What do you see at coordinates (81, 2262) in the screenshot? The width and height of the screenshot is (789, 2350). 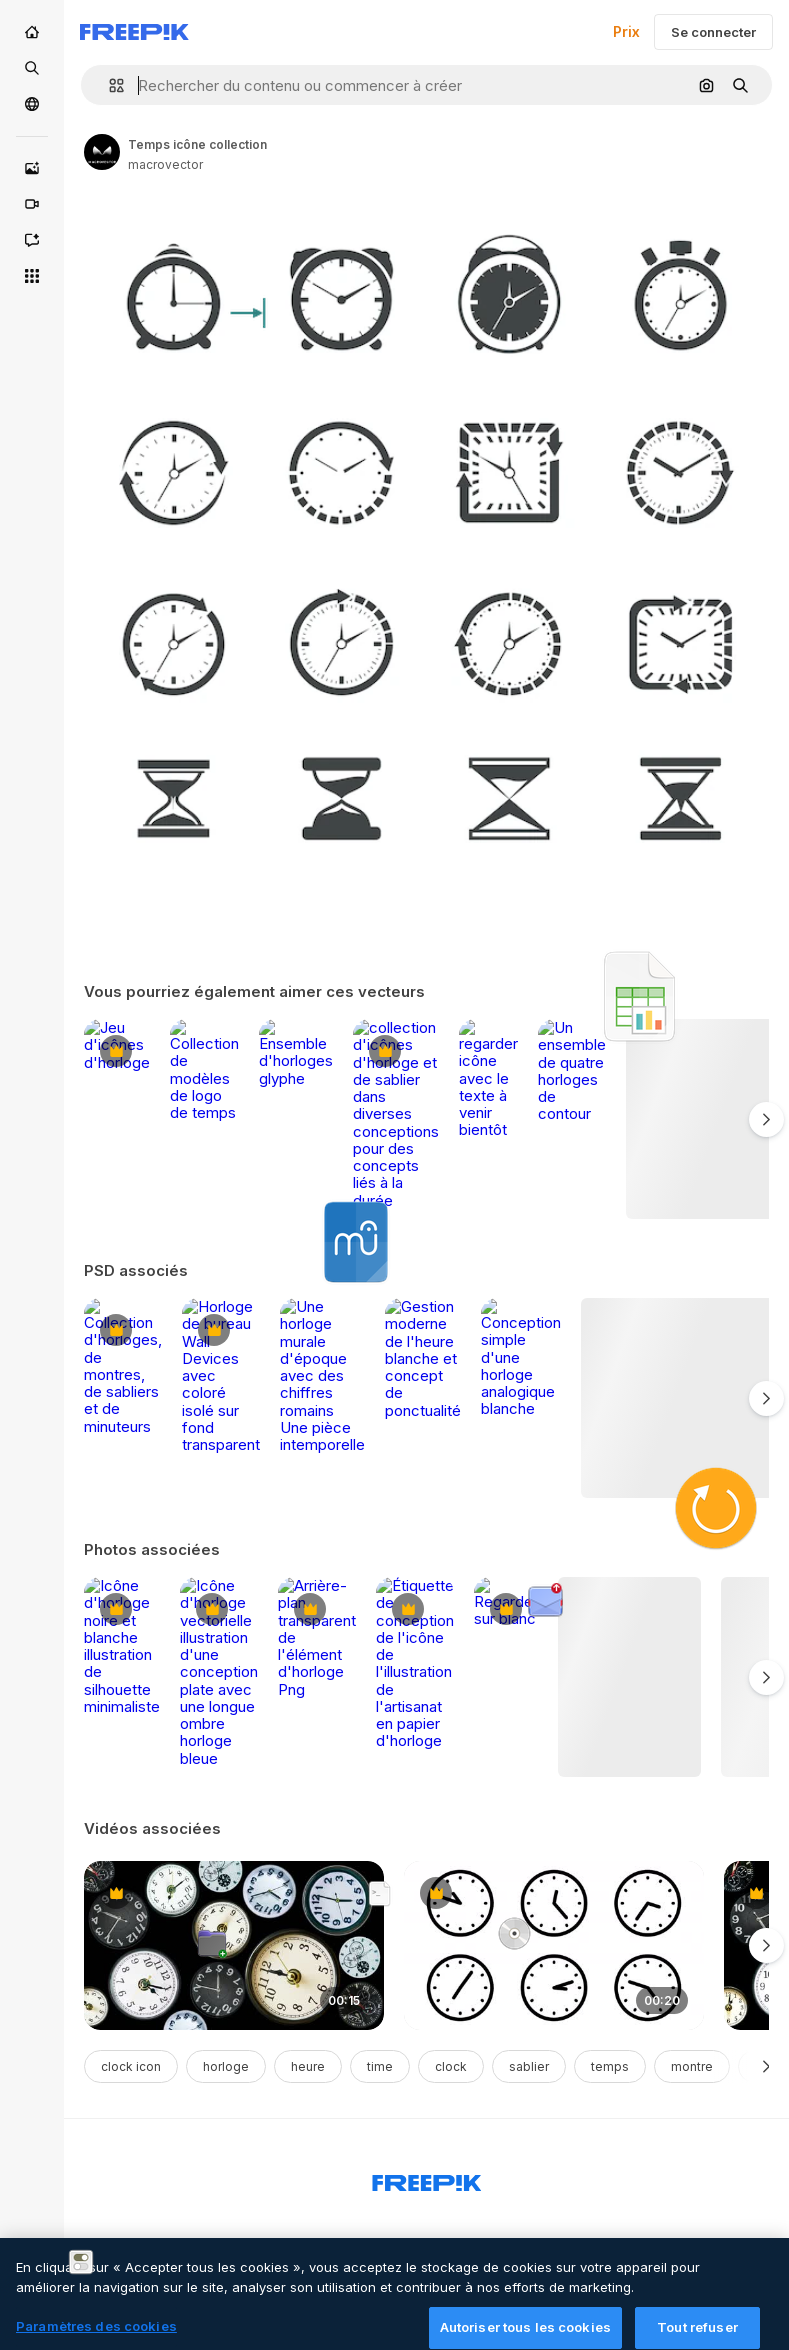 I see `open system tweaks or settings customization` at bounding box center [81, 2262].